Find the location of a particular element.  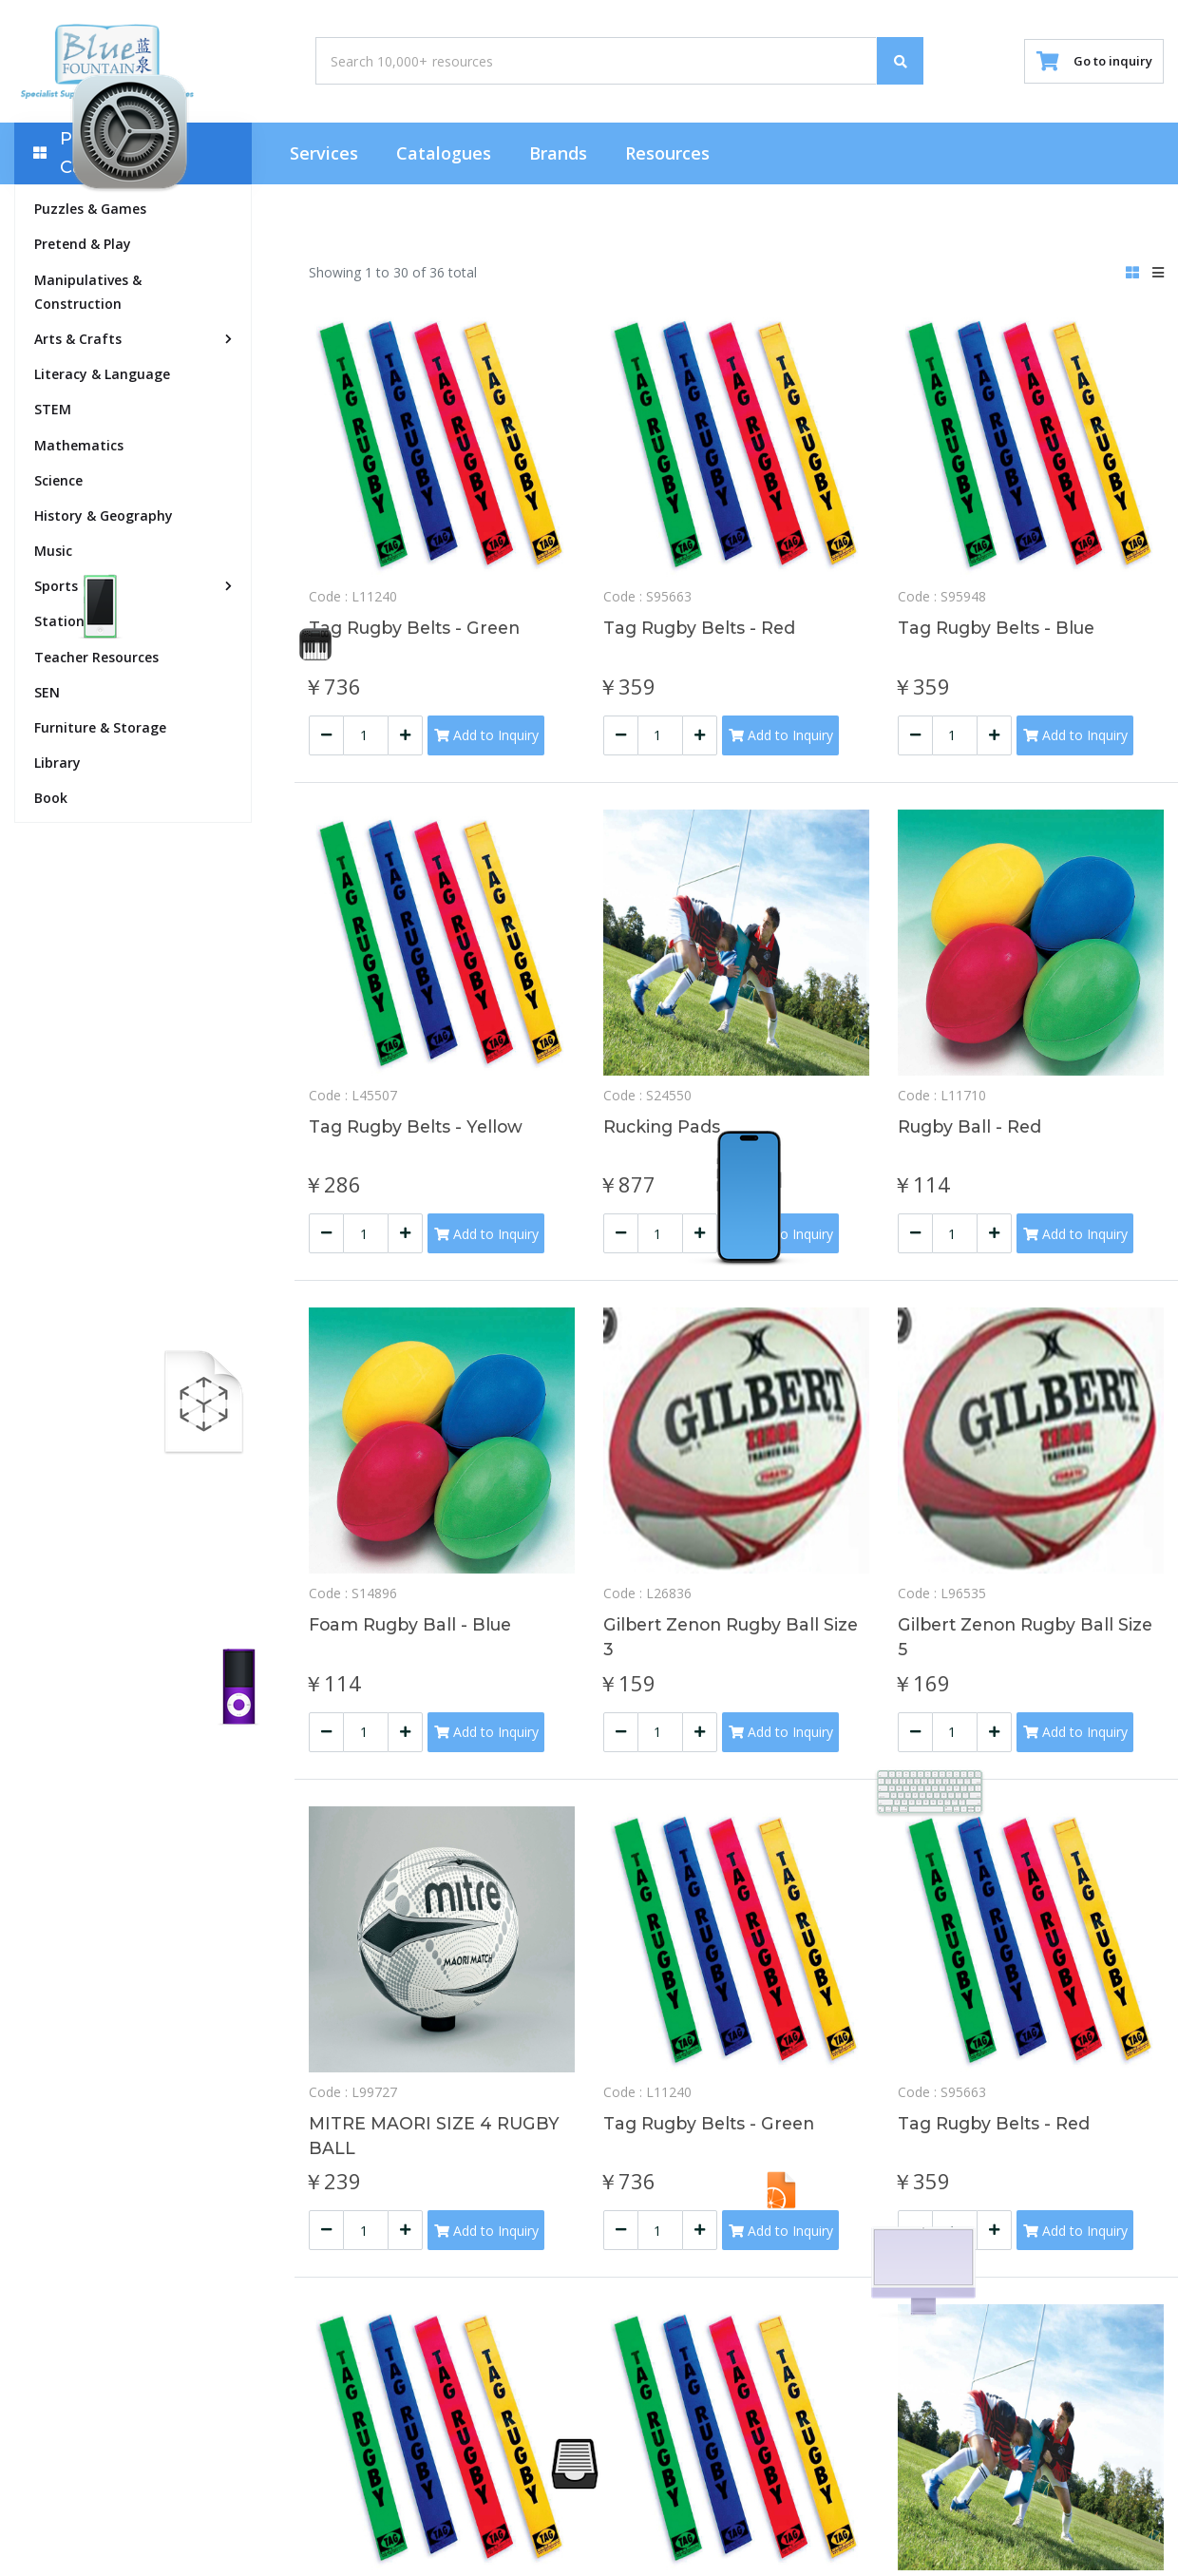

open audio midi setup utility is located at coordinates (315, 644).